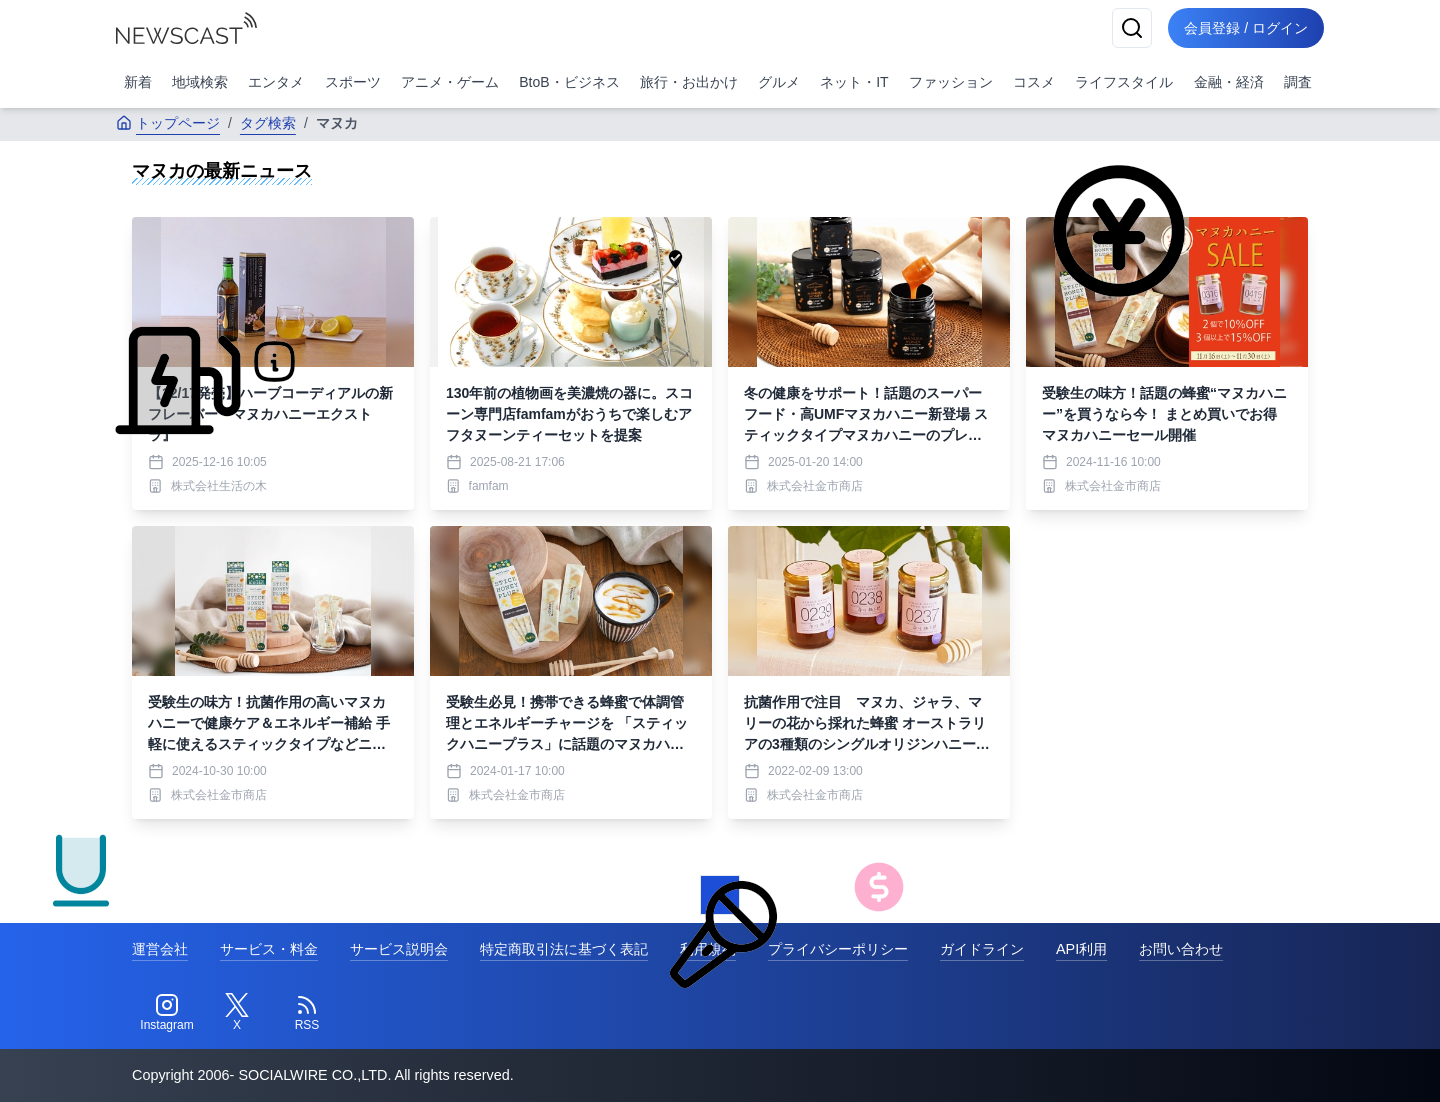  Describe the element at coordinates (173, 380) in the screenshot. I see `find nearby EV charging stations` at that location.